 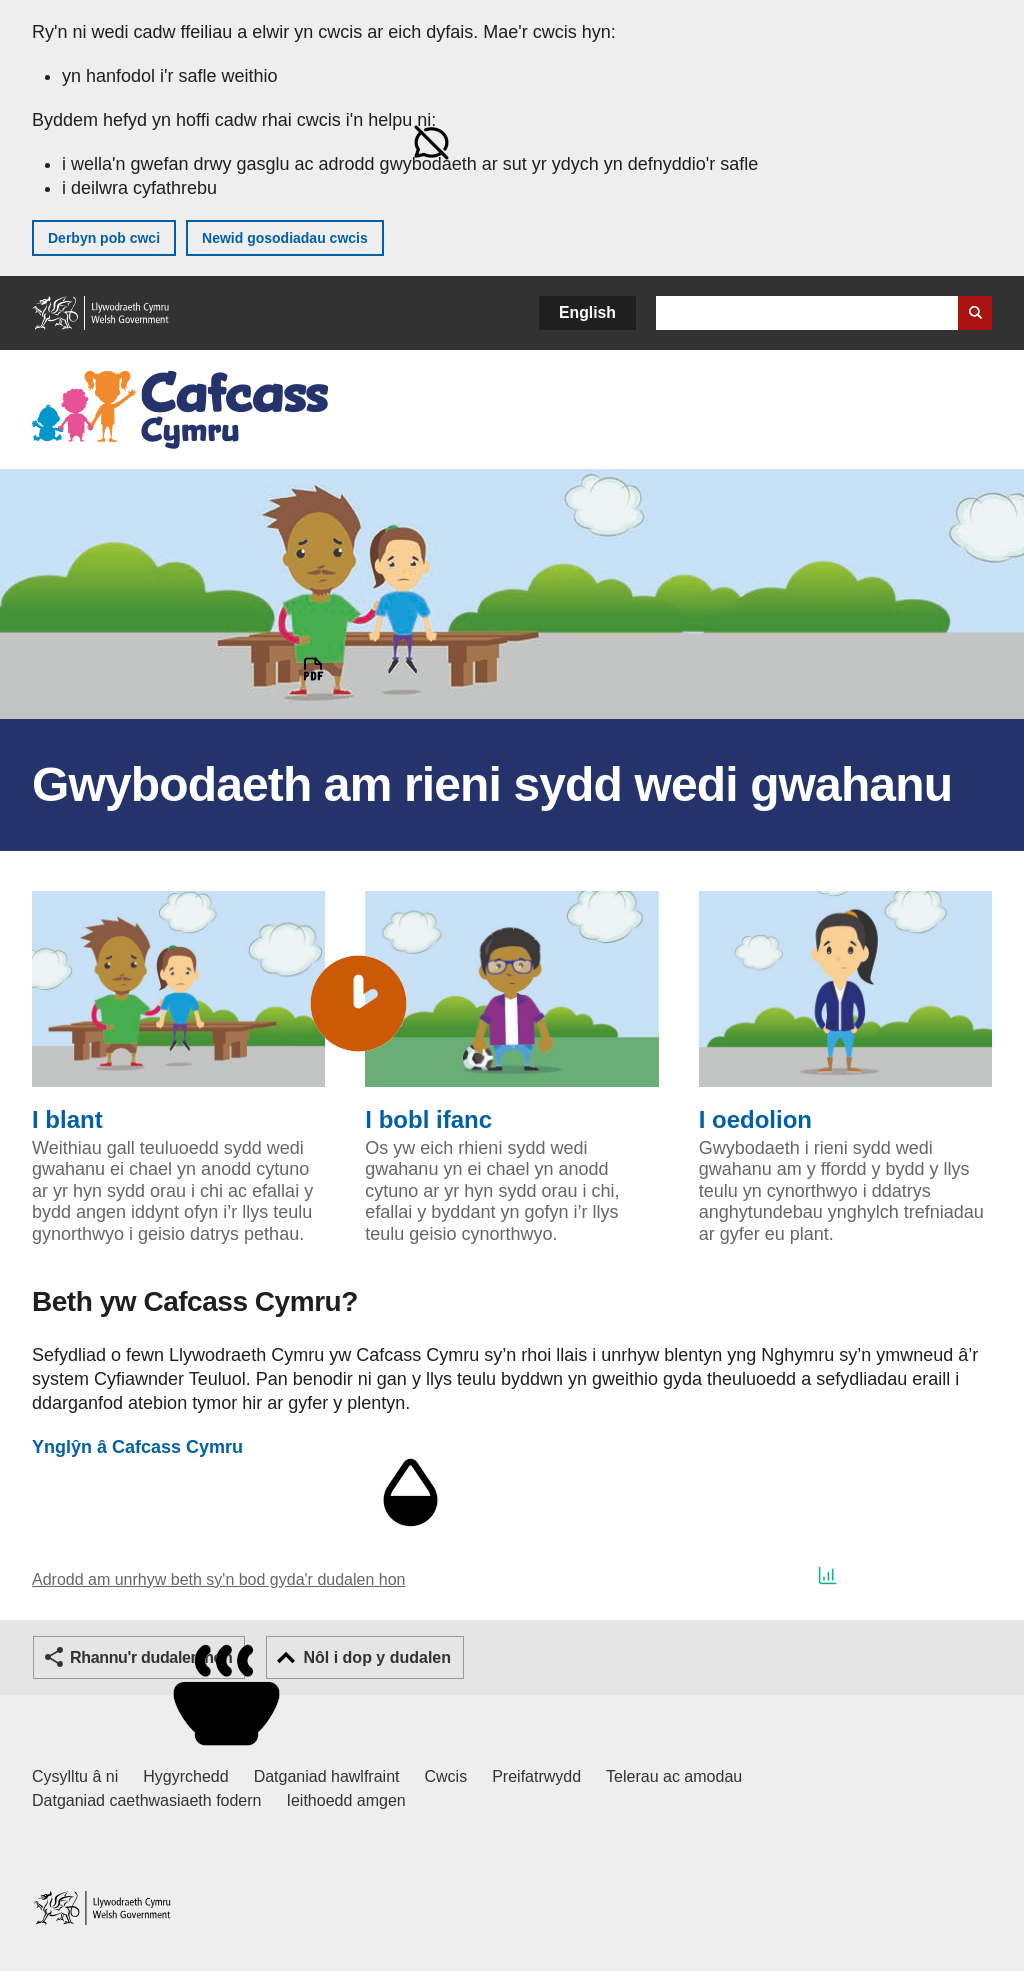 I want to click on adjust water or liquid fill level, so click(x=410, y=1492).